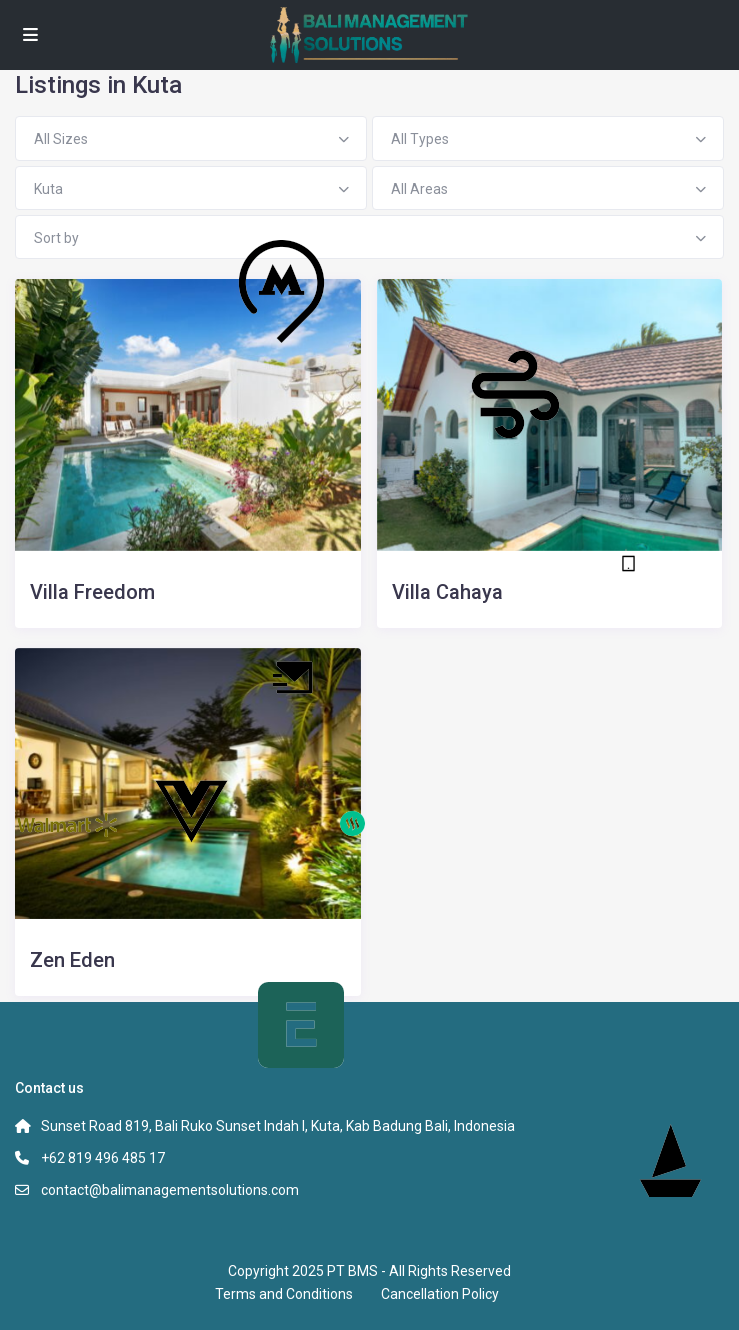 This screenshot has width=739, height=1330. What do you see at coordinates (670, 1160) in the screenshot?
I see `boat brand logo` at bounding box center [670, 1160].